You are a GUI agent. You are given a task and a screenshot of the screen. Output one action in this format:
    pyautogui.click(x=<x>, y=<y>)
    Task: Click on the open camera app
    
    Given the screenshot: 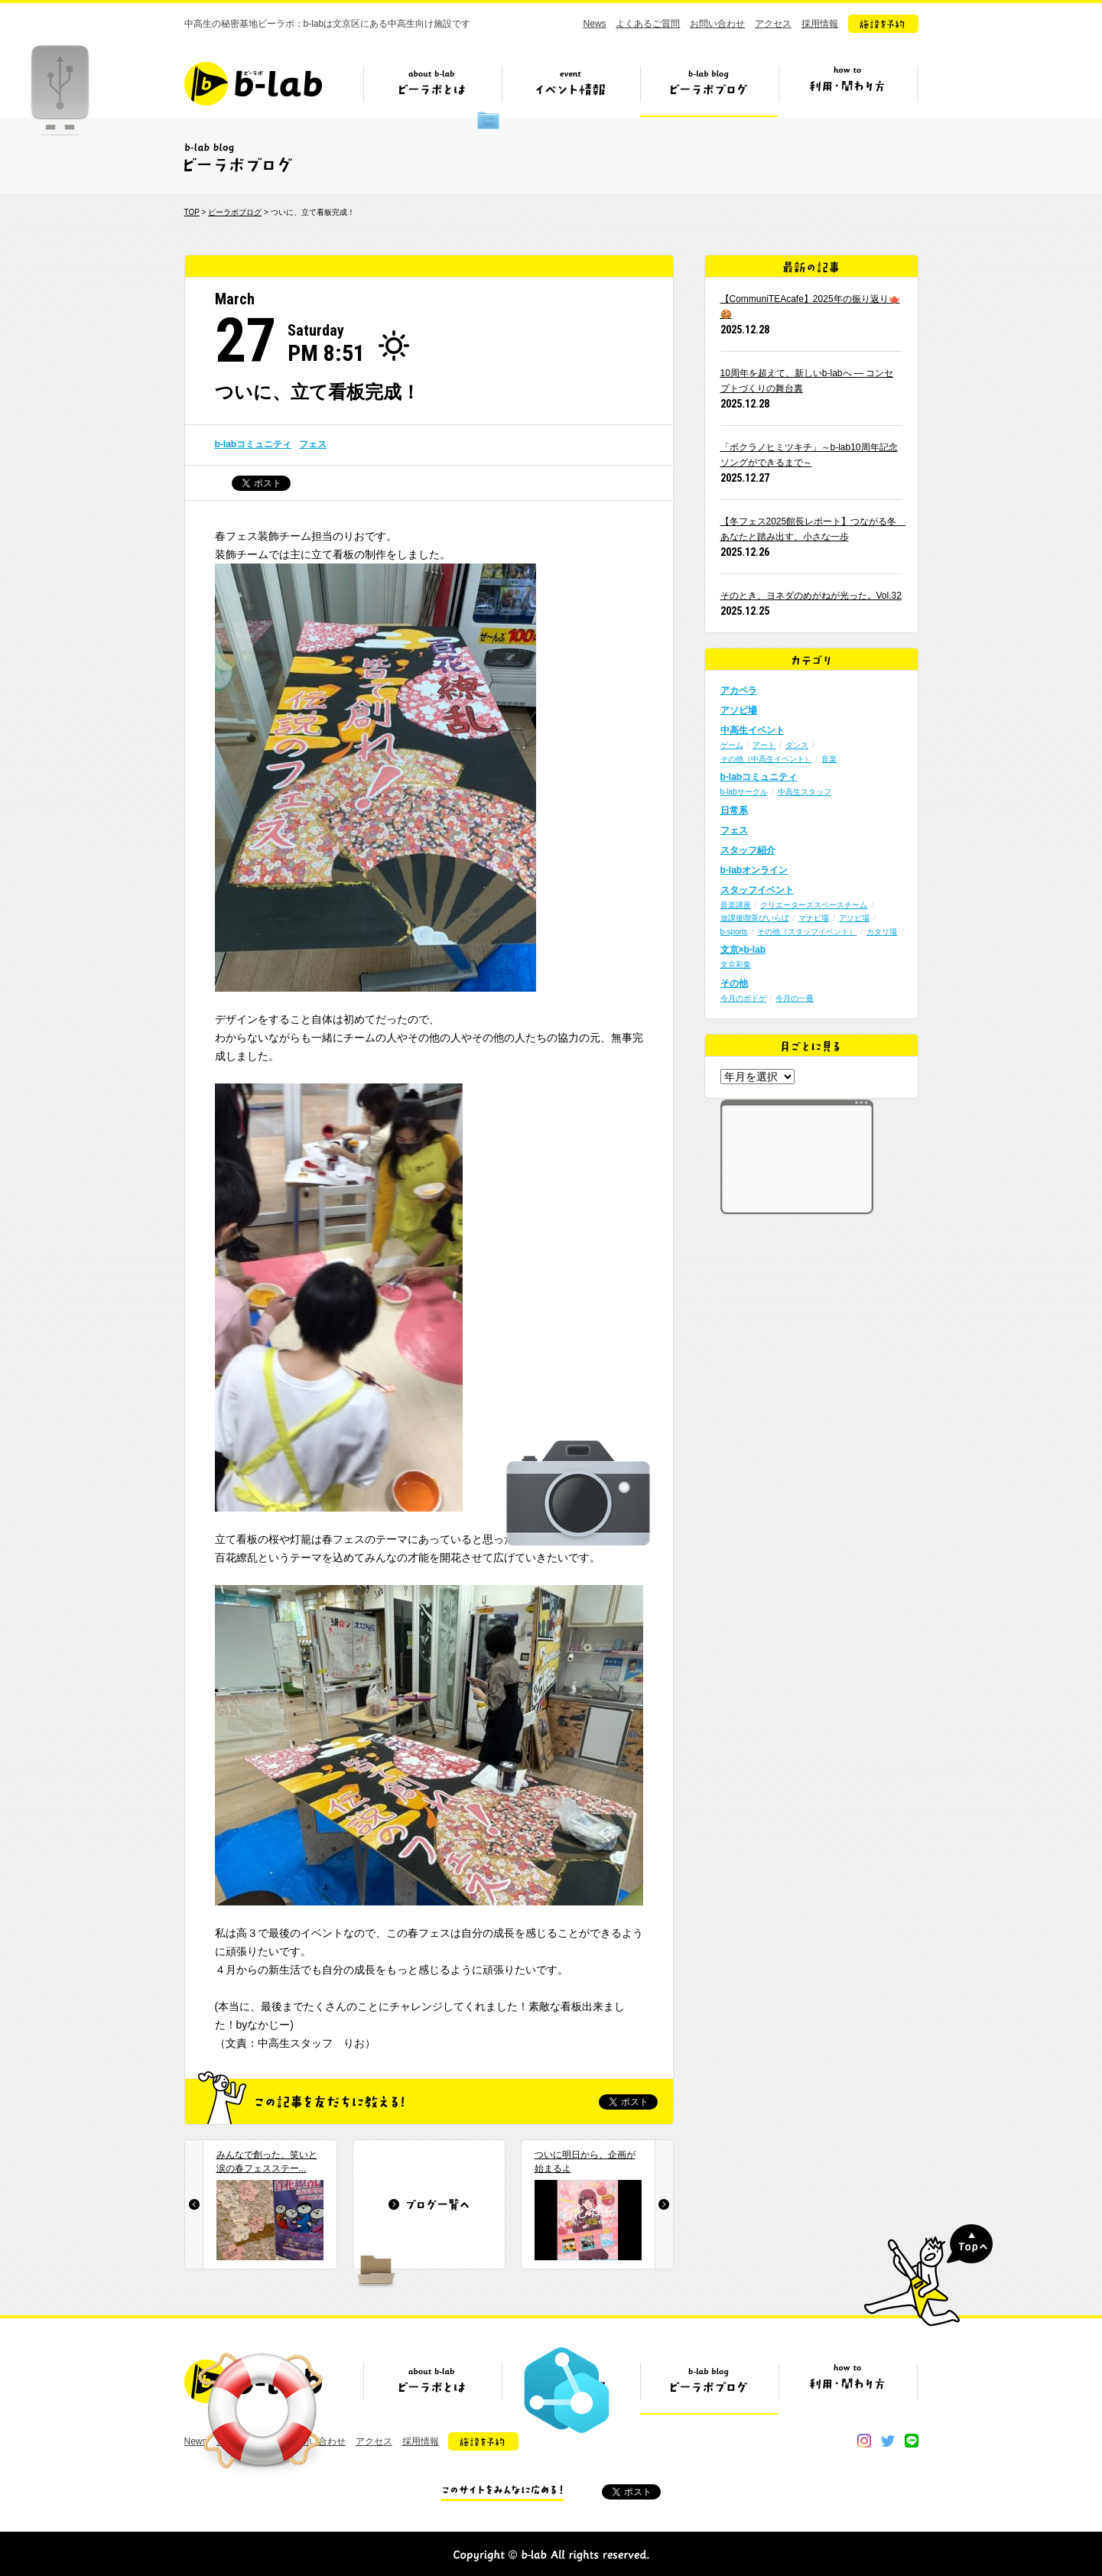 What is the action you would take?
    pyautogui.click(x=578, y=1492)
    